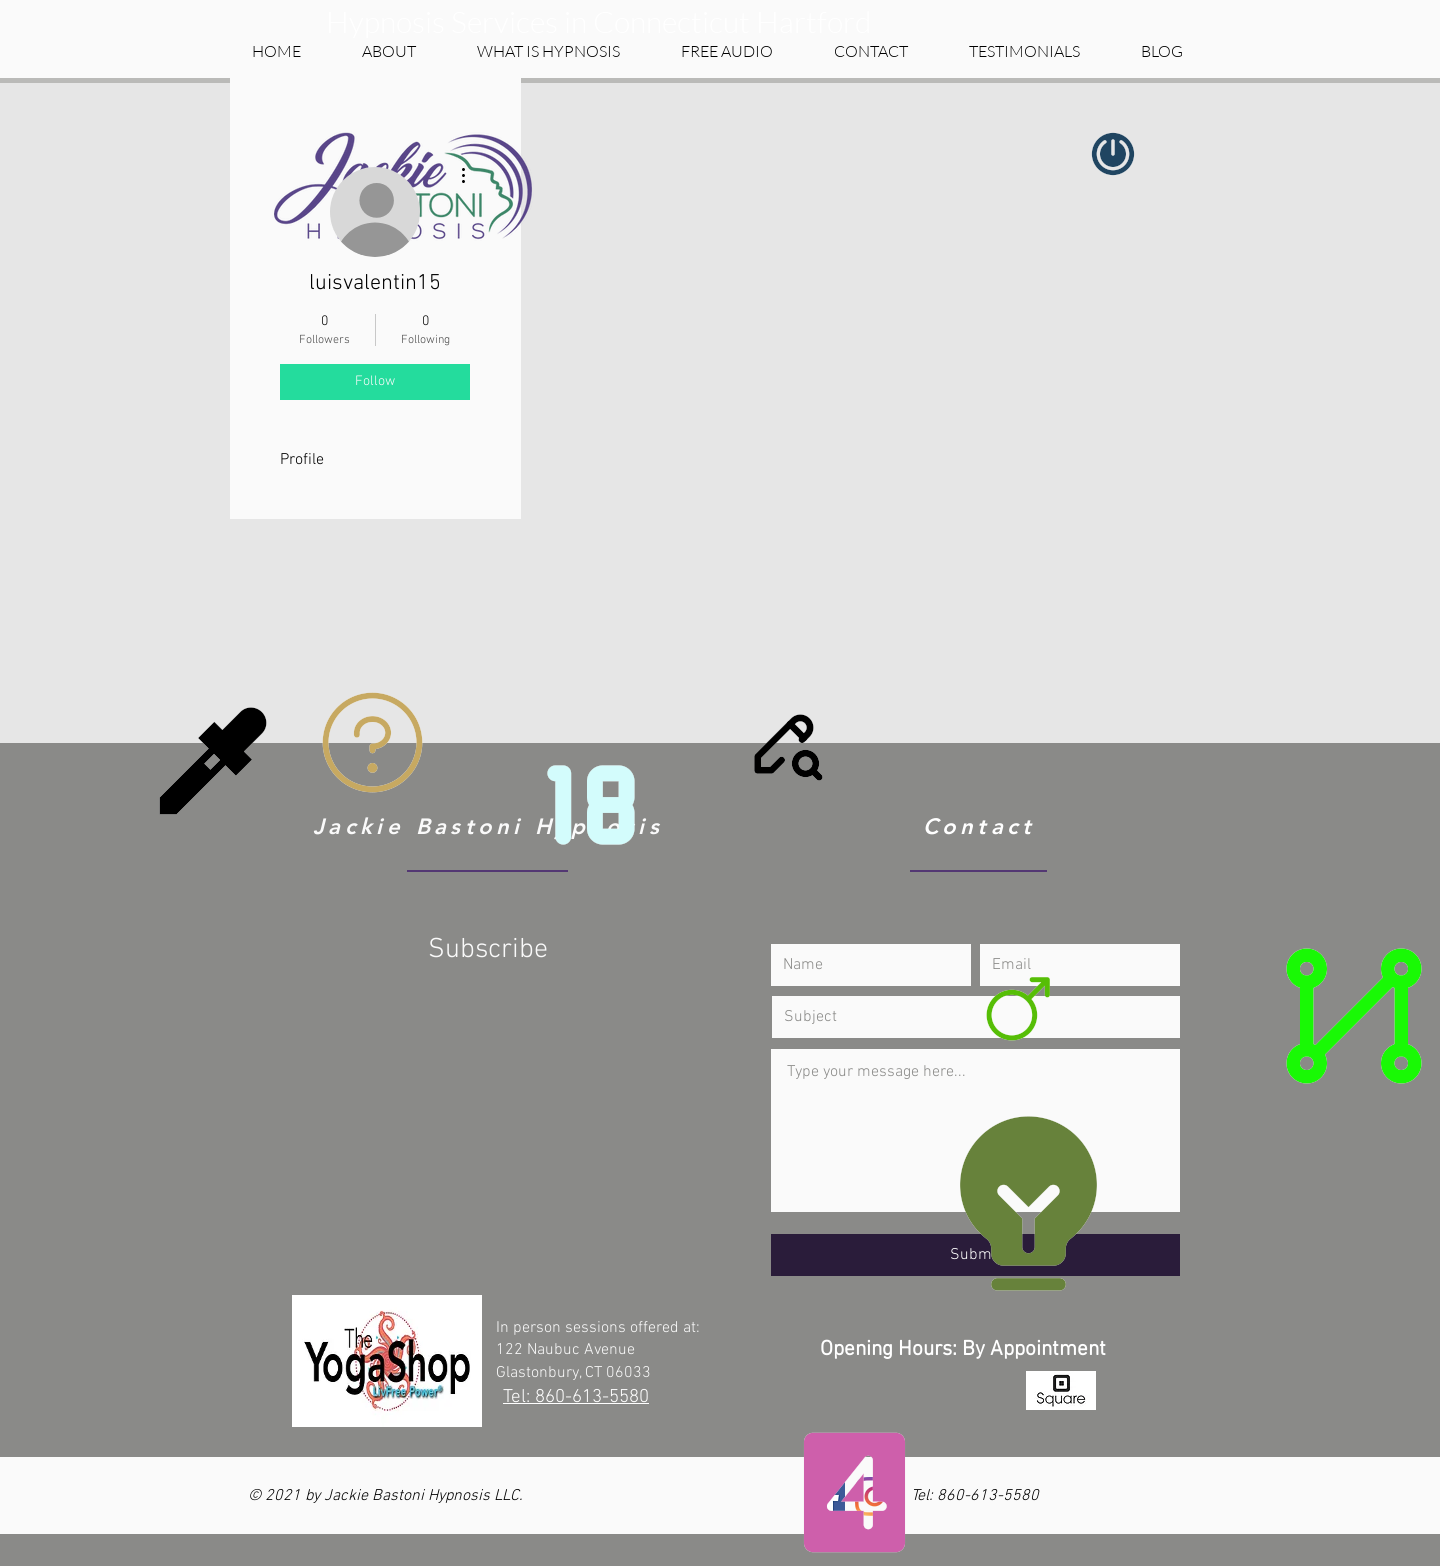 The height and width of the screenshot is (1566, 1440). What do you see at coordinates (213, 761) in the screenshot?
I see `pick a color from the screen` at bounding box center [213, 761].